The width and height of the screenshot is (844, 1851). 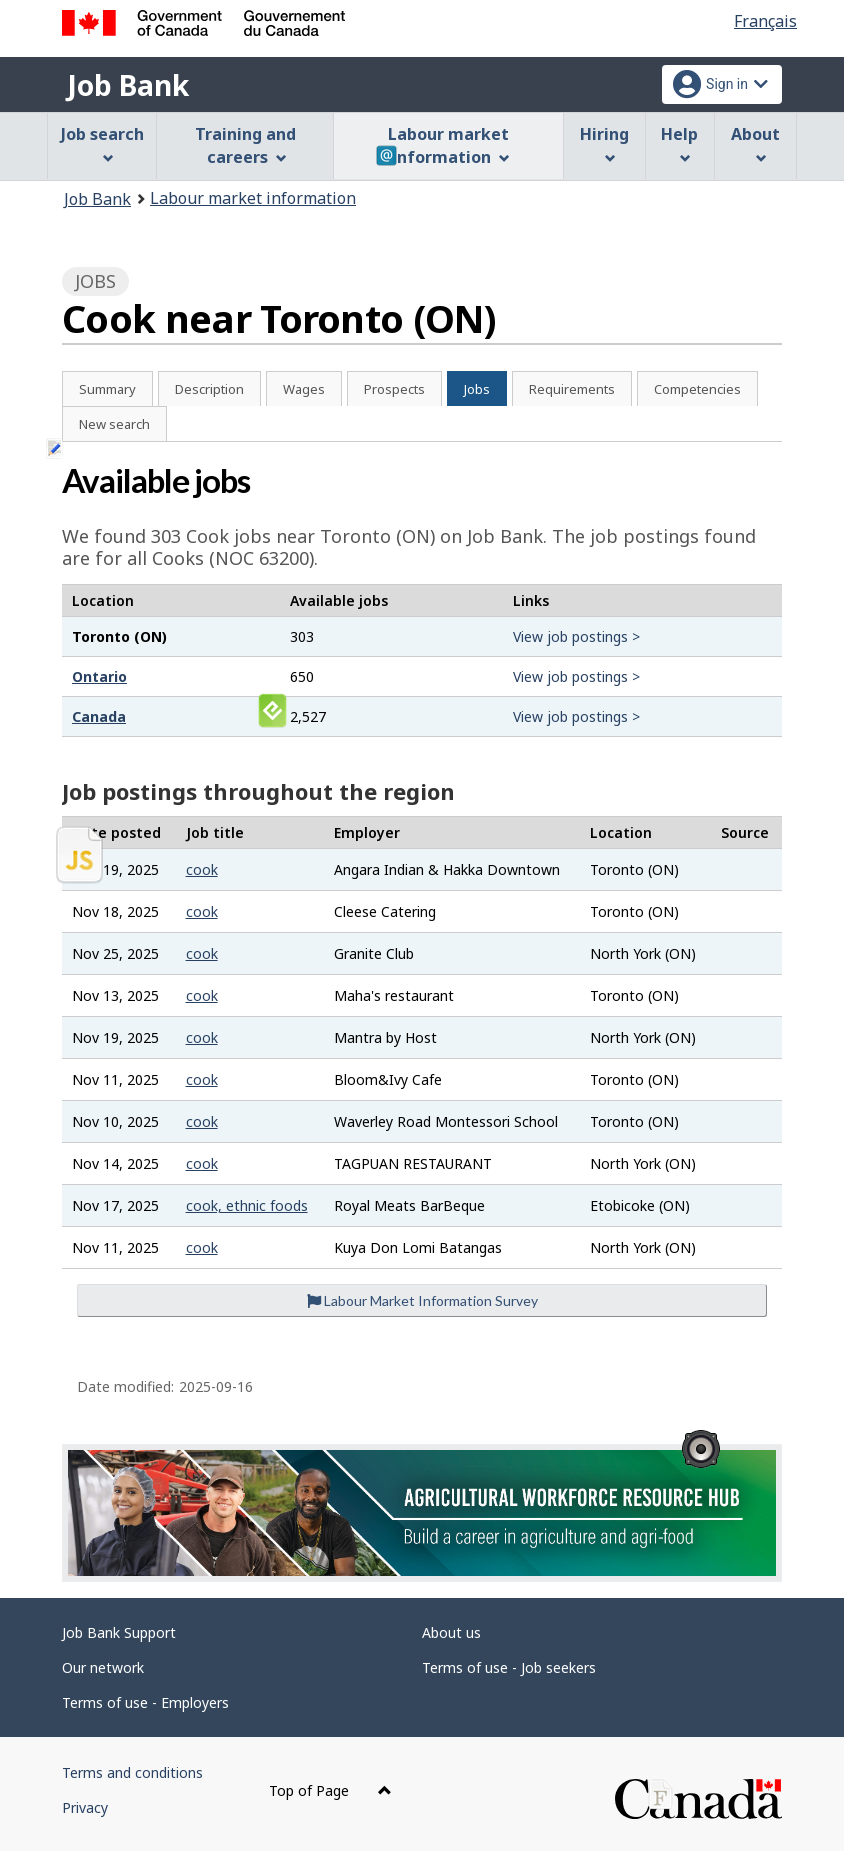 What do you see at coordinates (79, 854) in the screenshot?
I see `a javascript file in your file system` at bounding box center [79, 854].